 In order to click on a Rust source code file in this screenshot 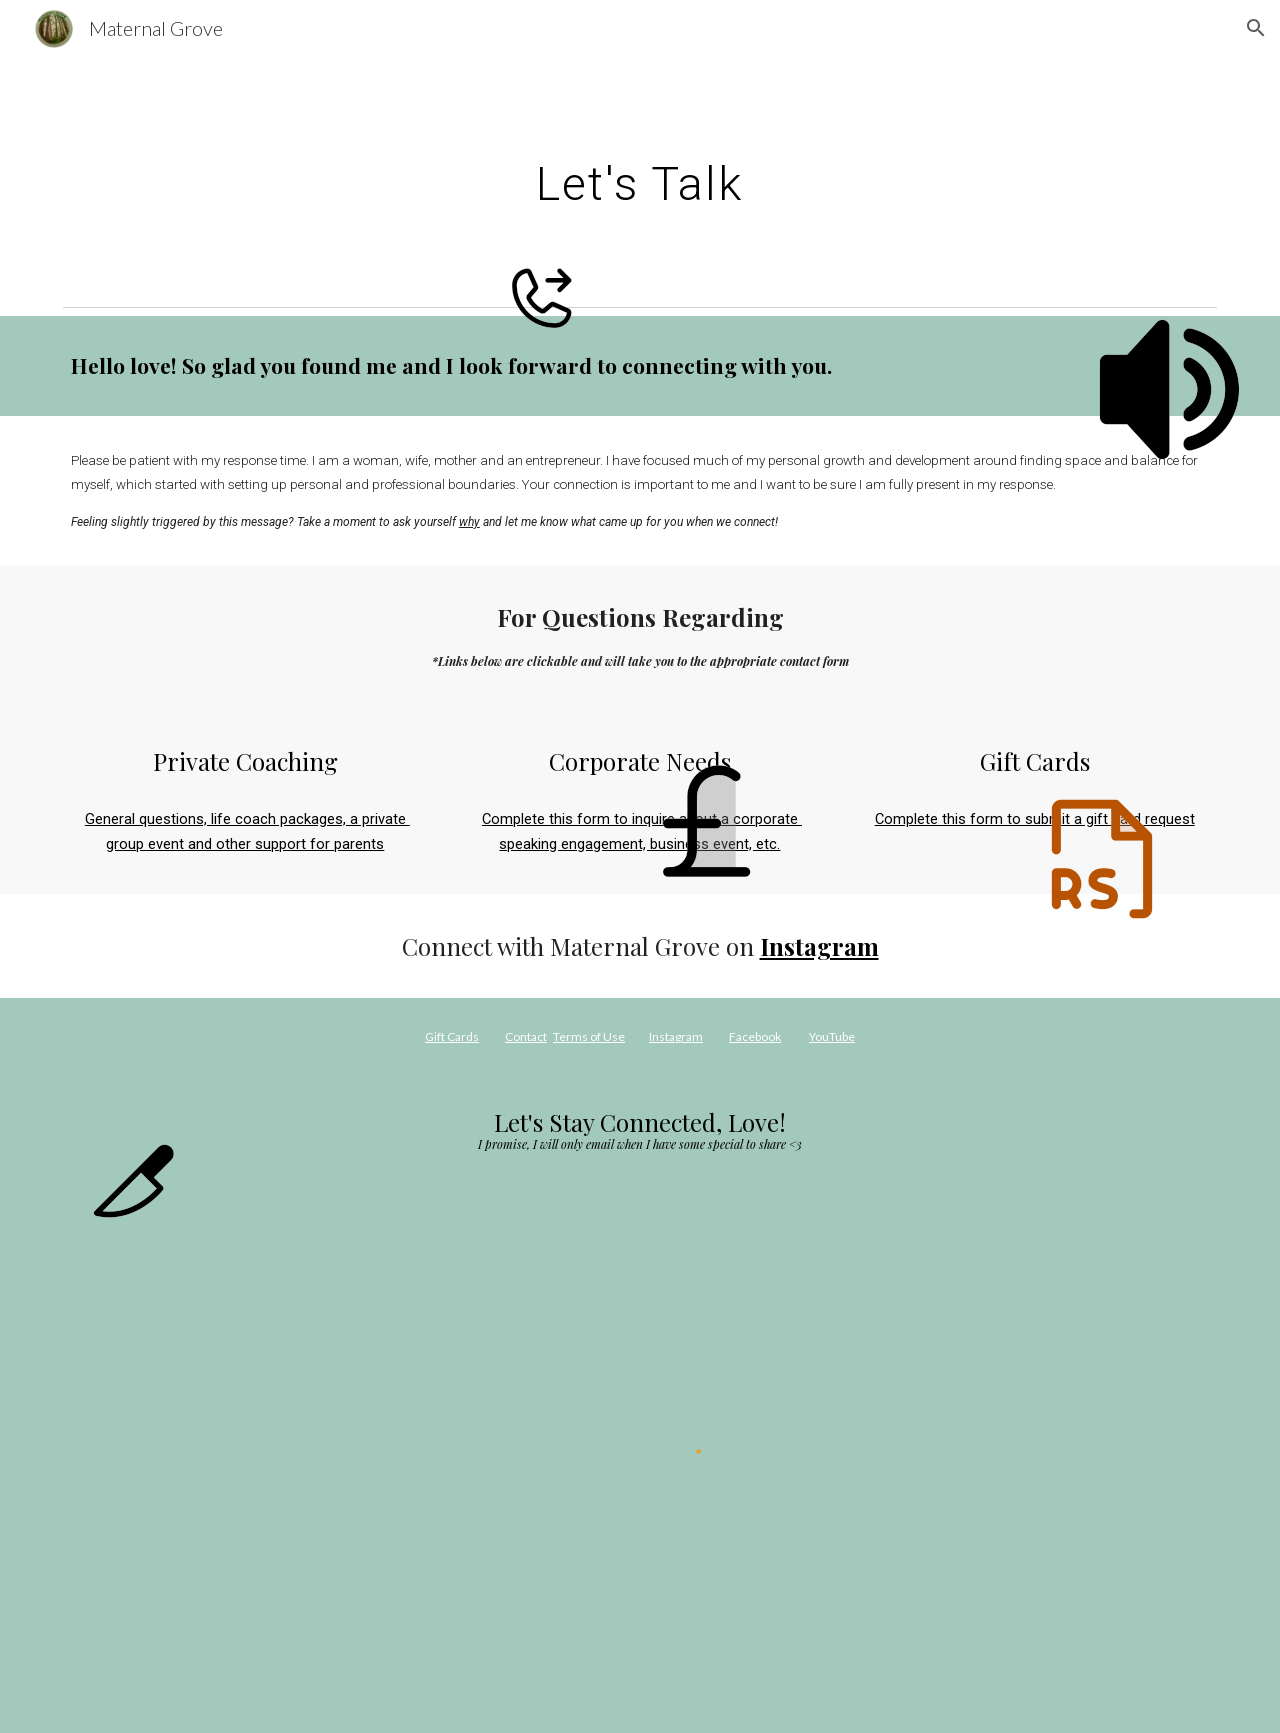, I will do `click(1102, 859)`.